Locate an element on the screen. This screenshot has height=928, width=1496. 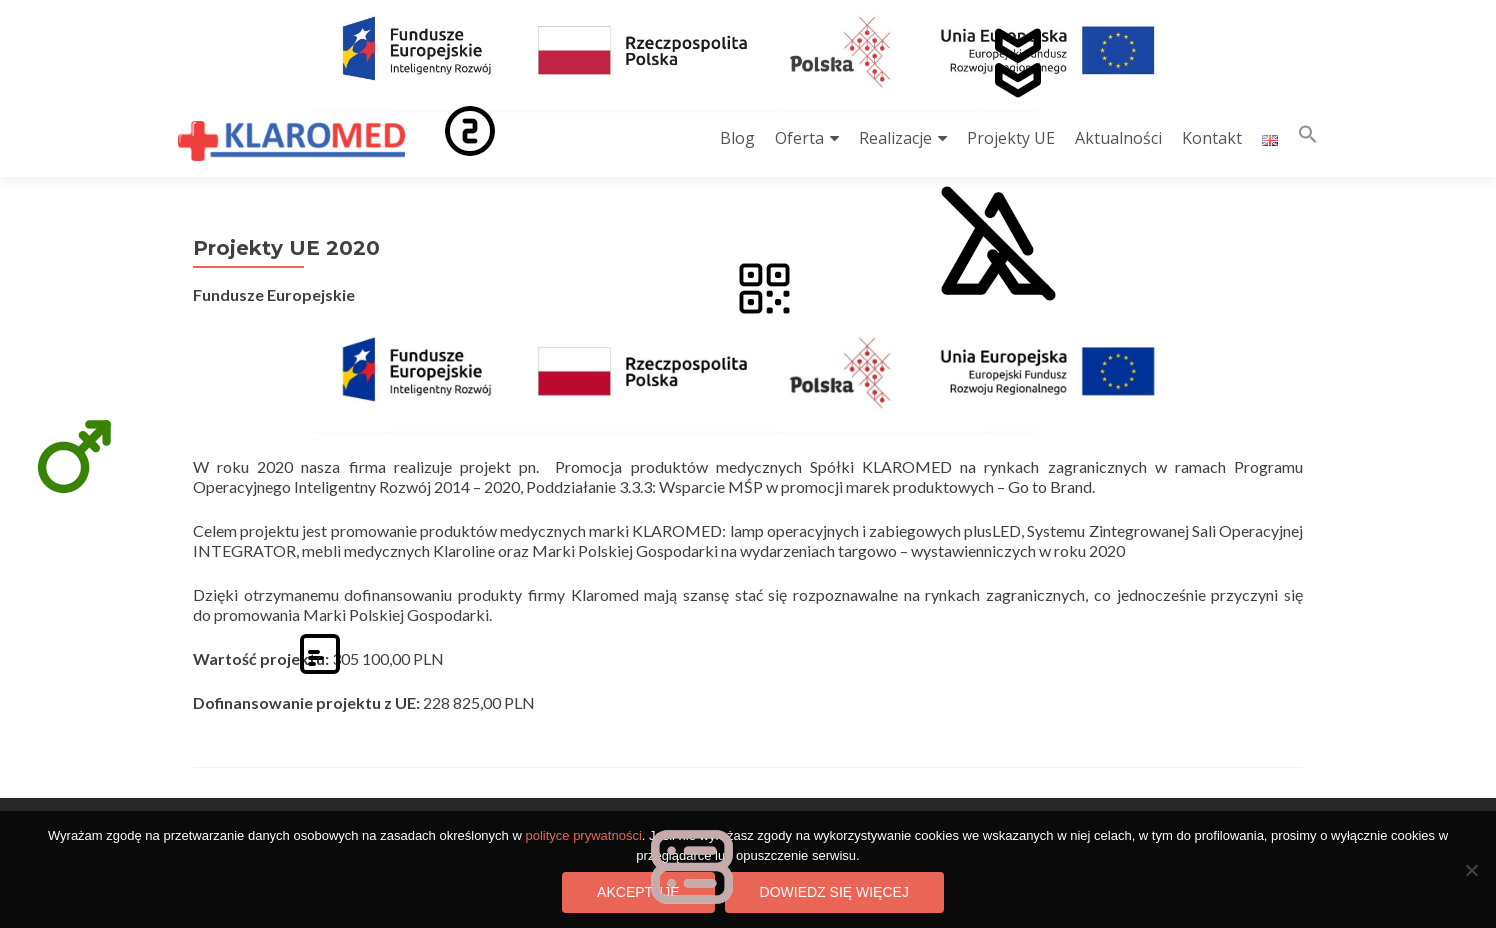
camping site unavailable or closed is located at coordinates (998, 243).